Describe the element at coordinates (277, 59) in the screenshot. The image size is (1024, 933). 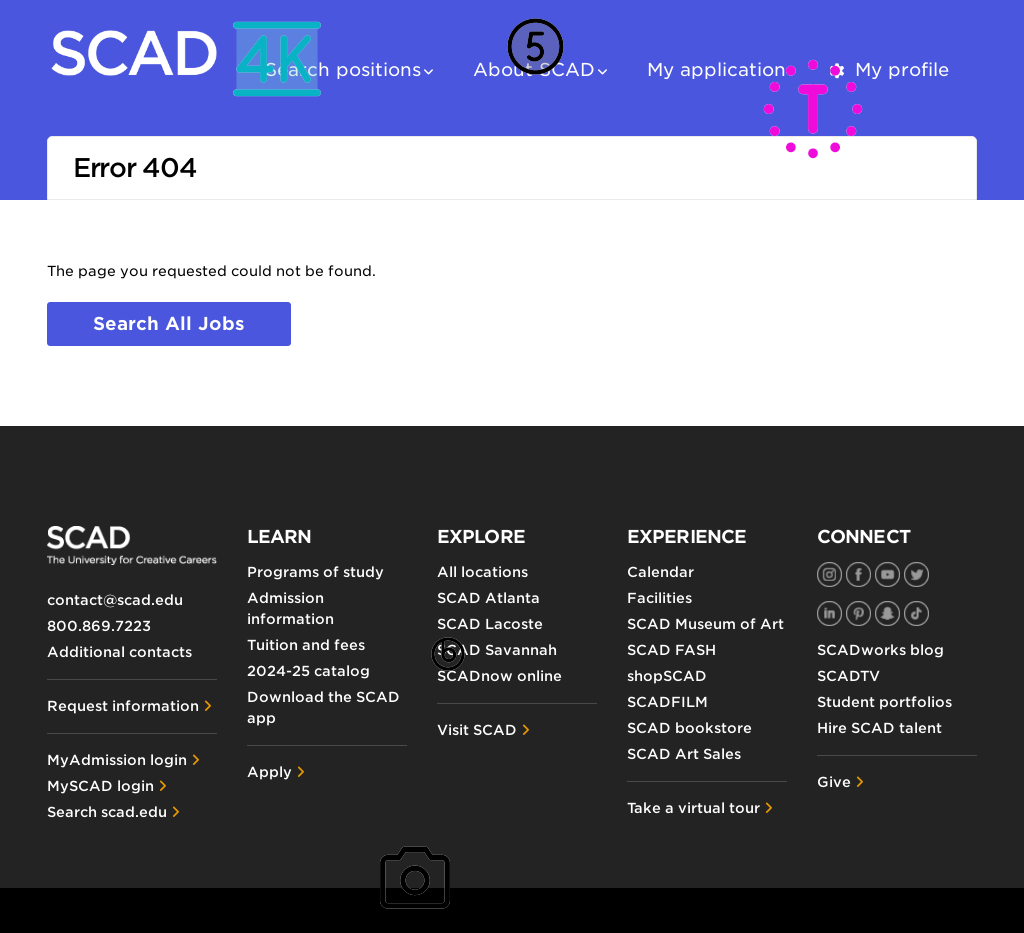
I see `switch to 4K video resolution` at that location.